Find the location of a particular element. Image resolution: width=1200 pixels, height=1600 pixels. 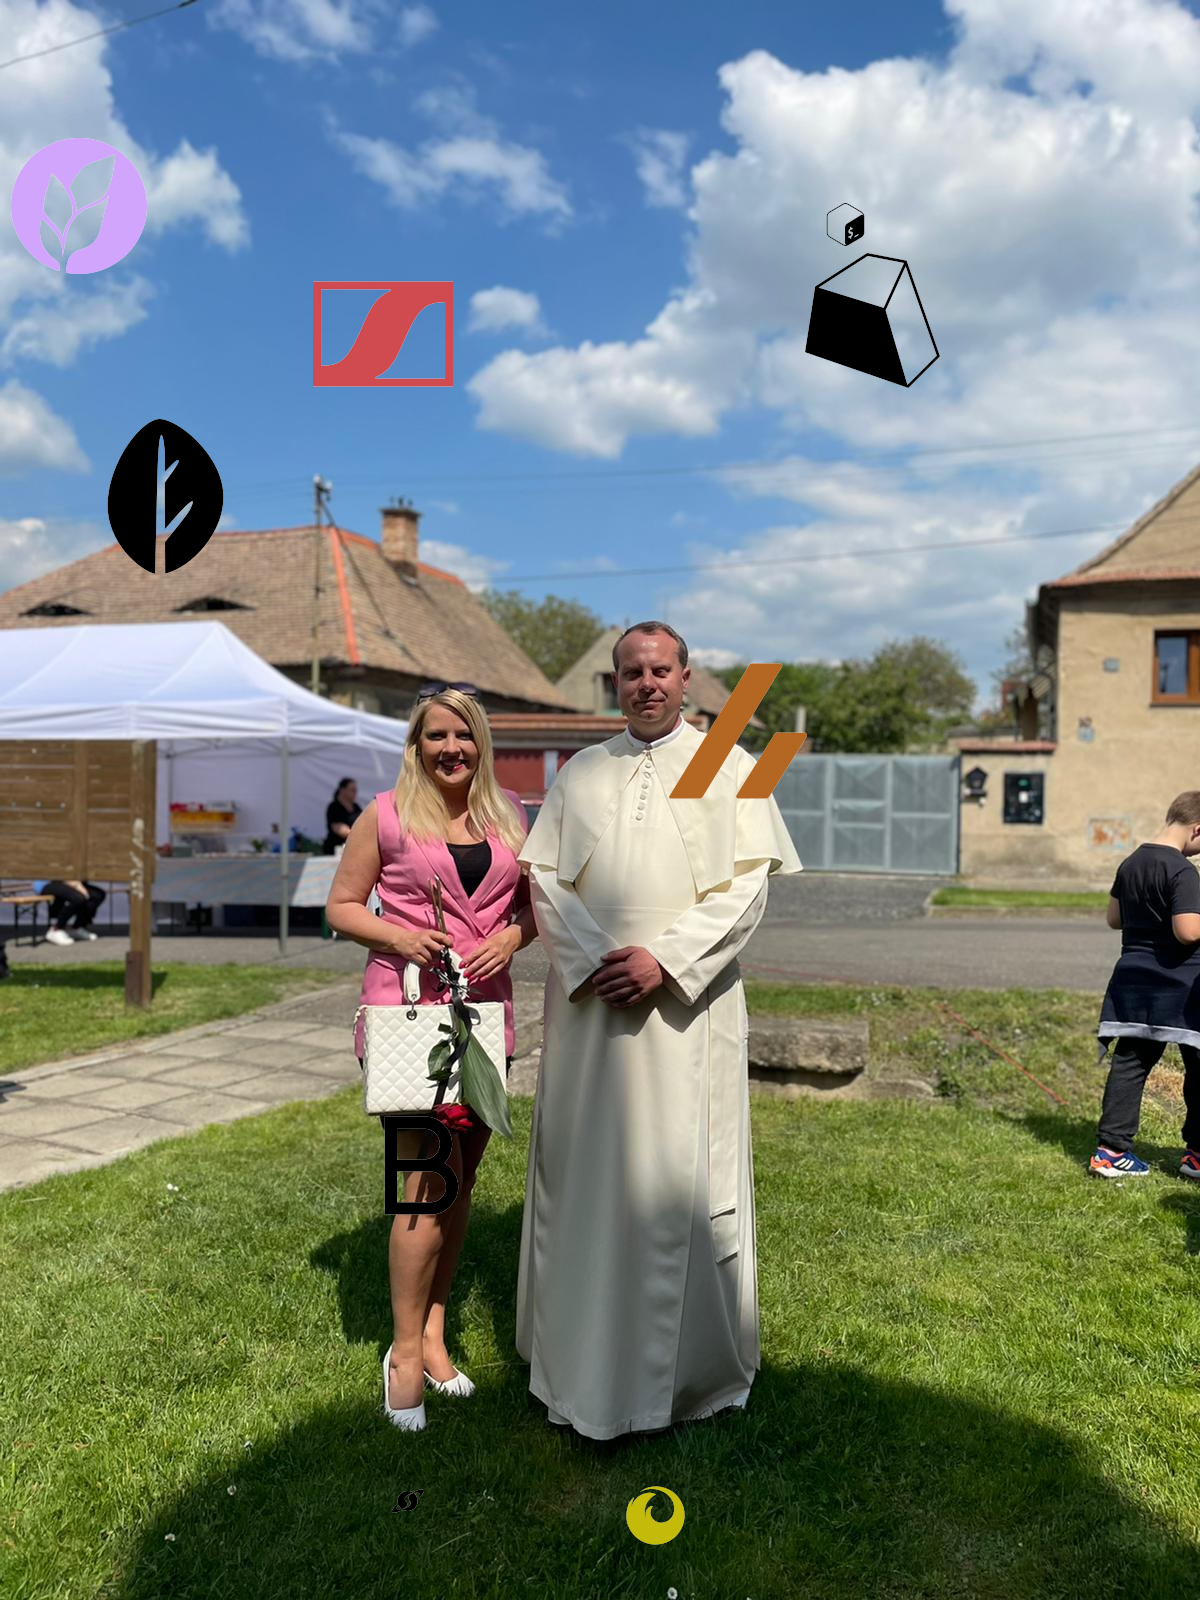

gurobi optimization software logo is located at coordinates (872, 320).